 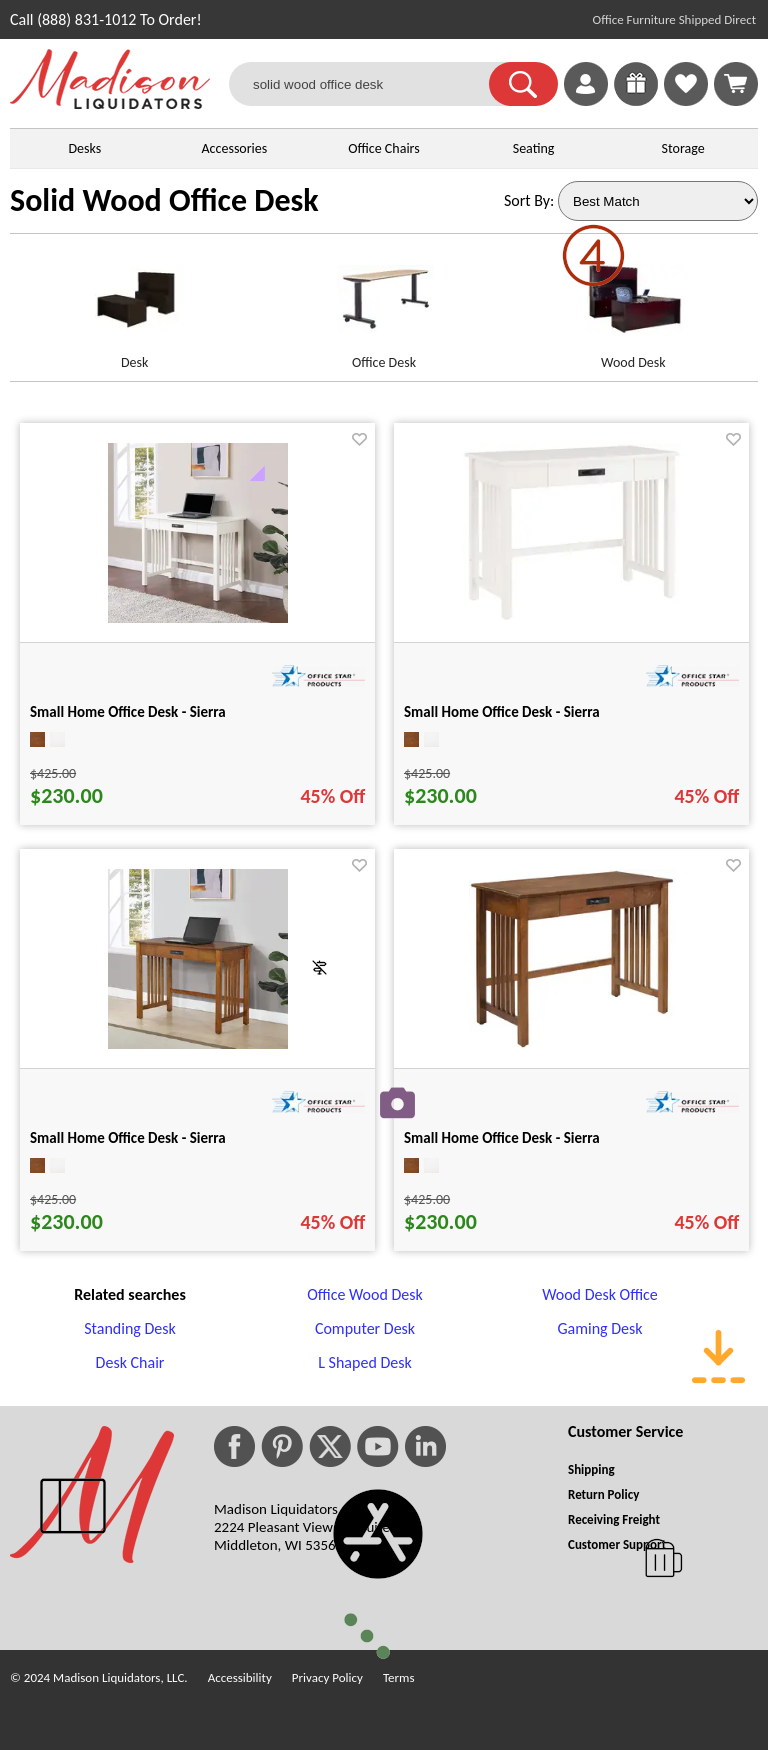 What do you see at coordinates (378, 1534) in the screenshot?
I see `open the app store` at bounding box center [378, 1534].